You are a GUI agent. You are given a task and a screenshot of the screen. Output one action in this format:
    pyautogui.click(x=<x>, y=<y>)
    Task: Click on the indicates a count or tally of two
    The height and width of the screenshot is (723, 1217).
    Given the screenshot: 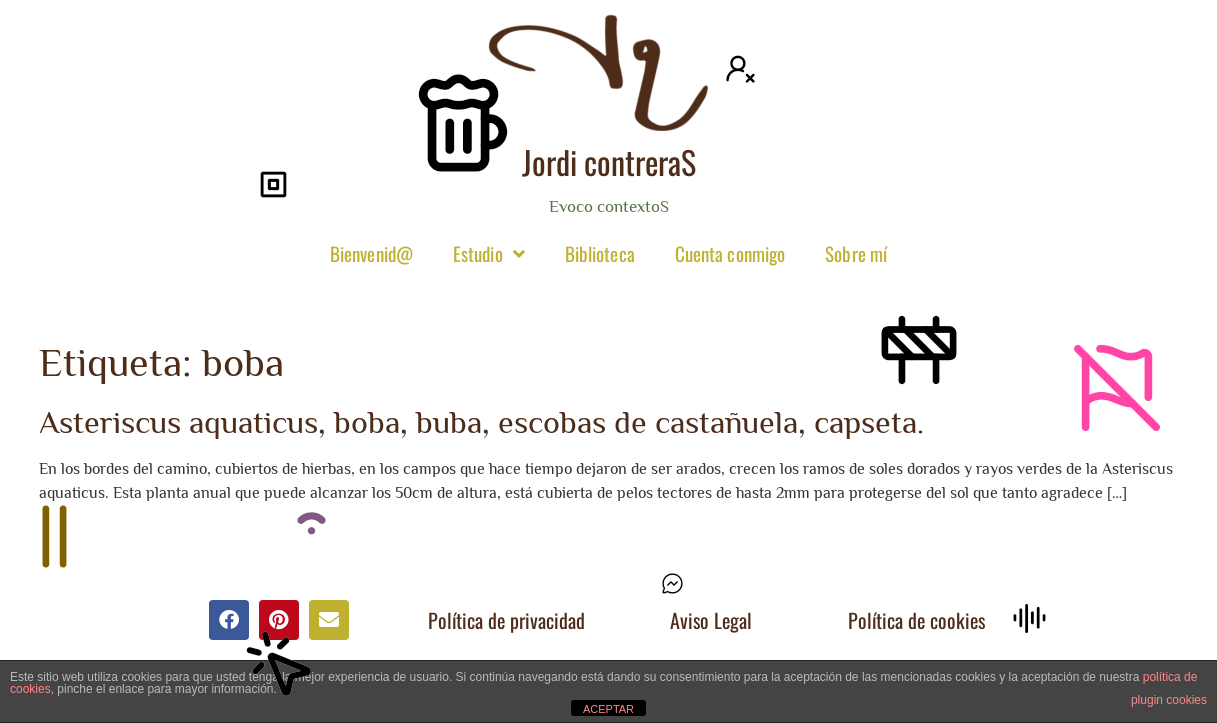 What is the action you would take?
    pyautogui.click(x=73, y=536)
    